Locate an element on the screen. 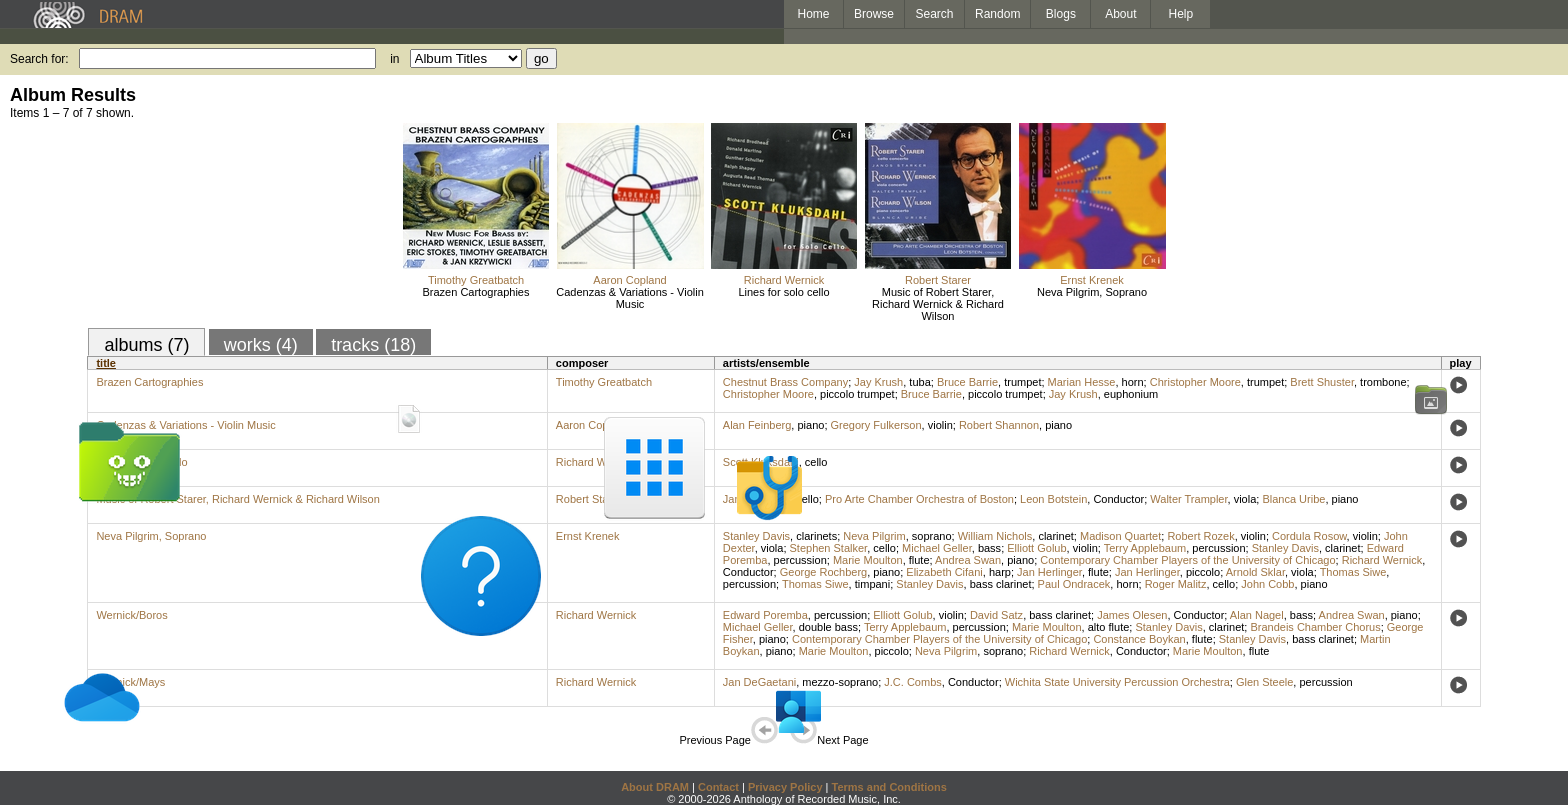 Image resolution: width=1568 pixels, height=805 pixels. open the portal app is located at coordinates (798, 710).